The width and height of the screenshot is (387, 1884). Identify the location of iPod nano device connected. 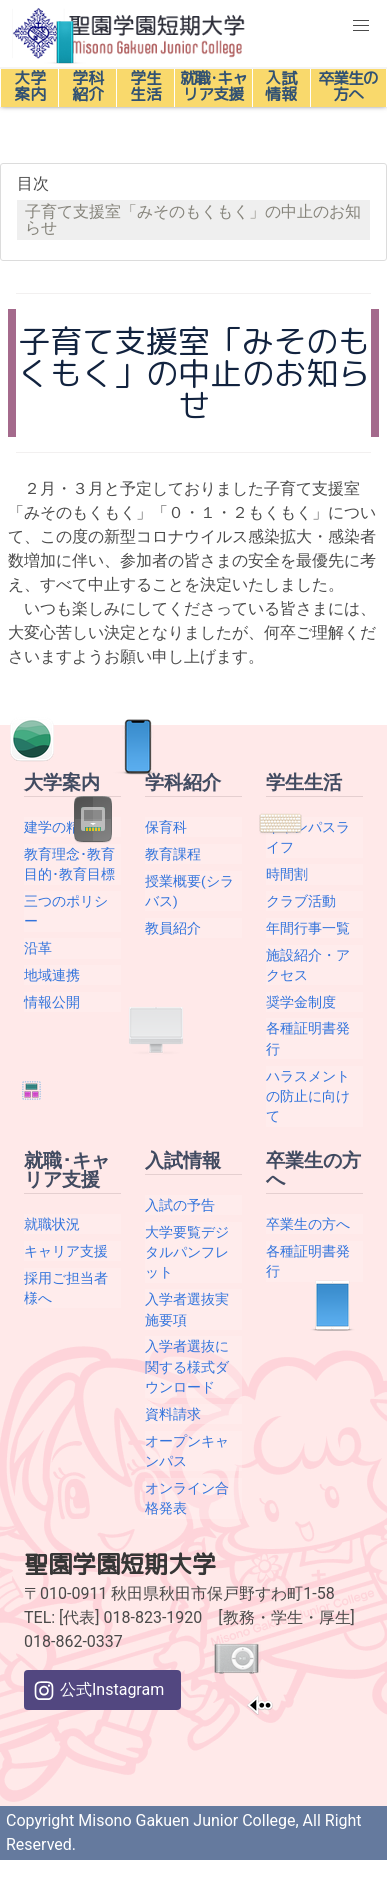
(65, 43).